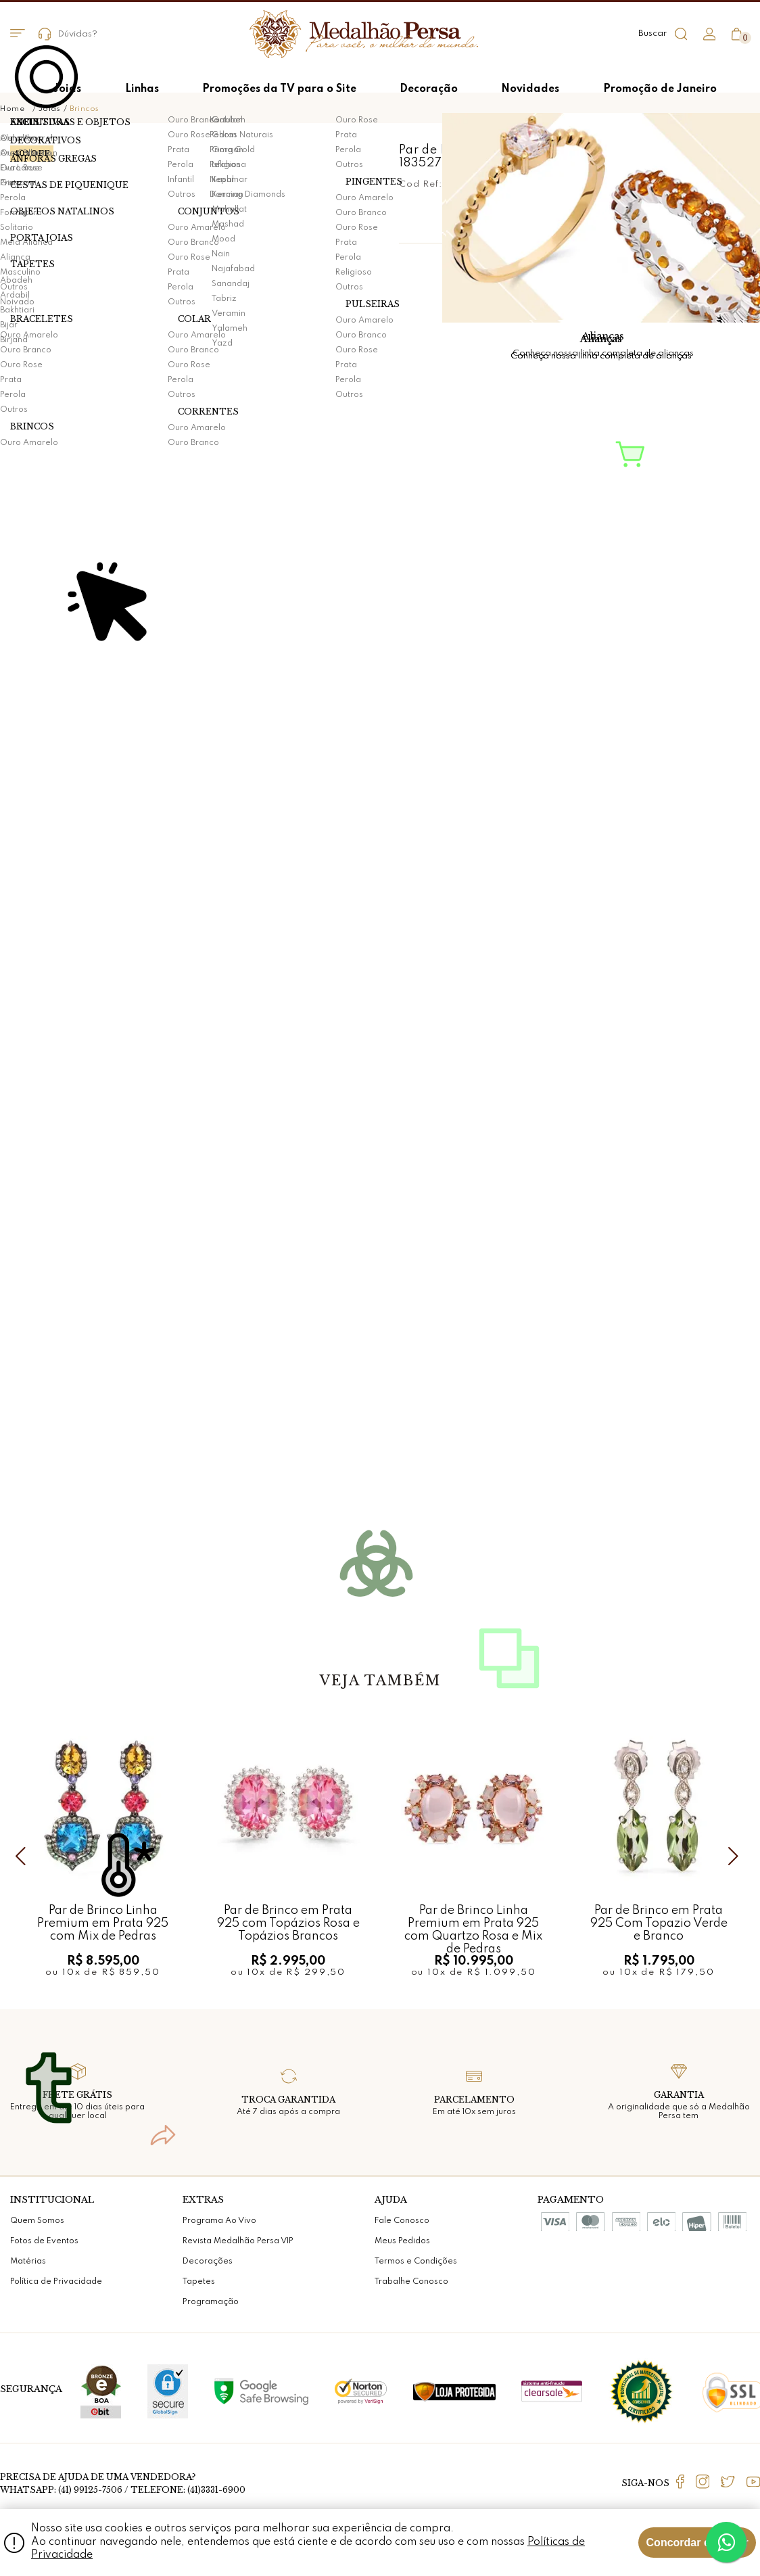  I want to click on open the Tumblr app, so click(49, 2088).